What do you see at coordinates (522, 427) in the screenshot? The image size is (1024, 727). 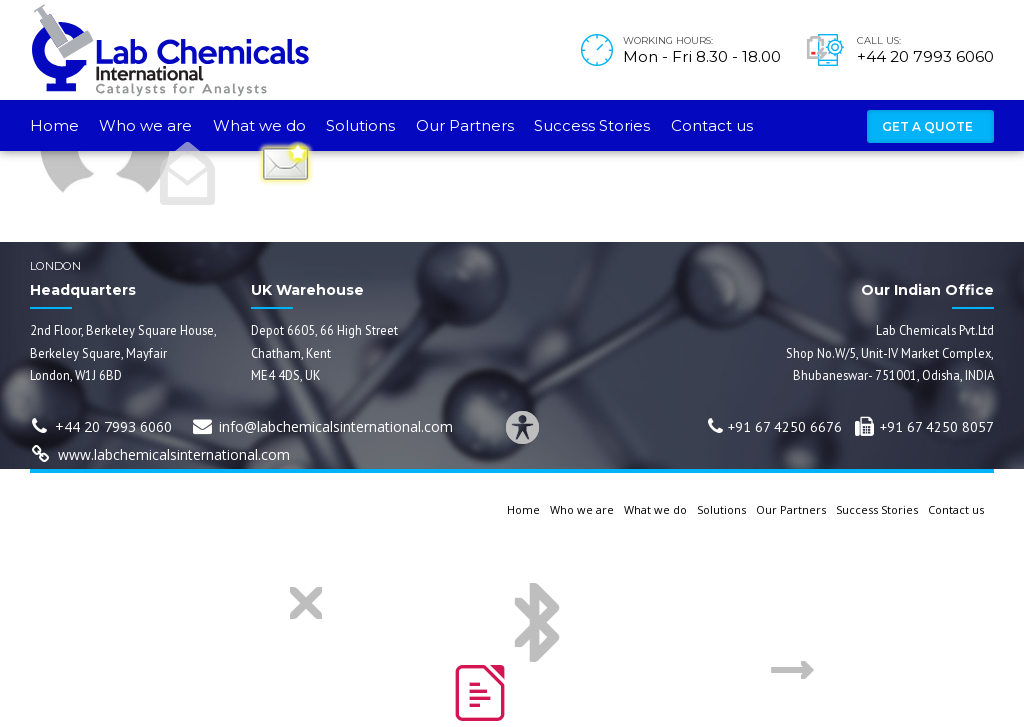 I see `open accessibility settings` at bounding box center [522, 427].